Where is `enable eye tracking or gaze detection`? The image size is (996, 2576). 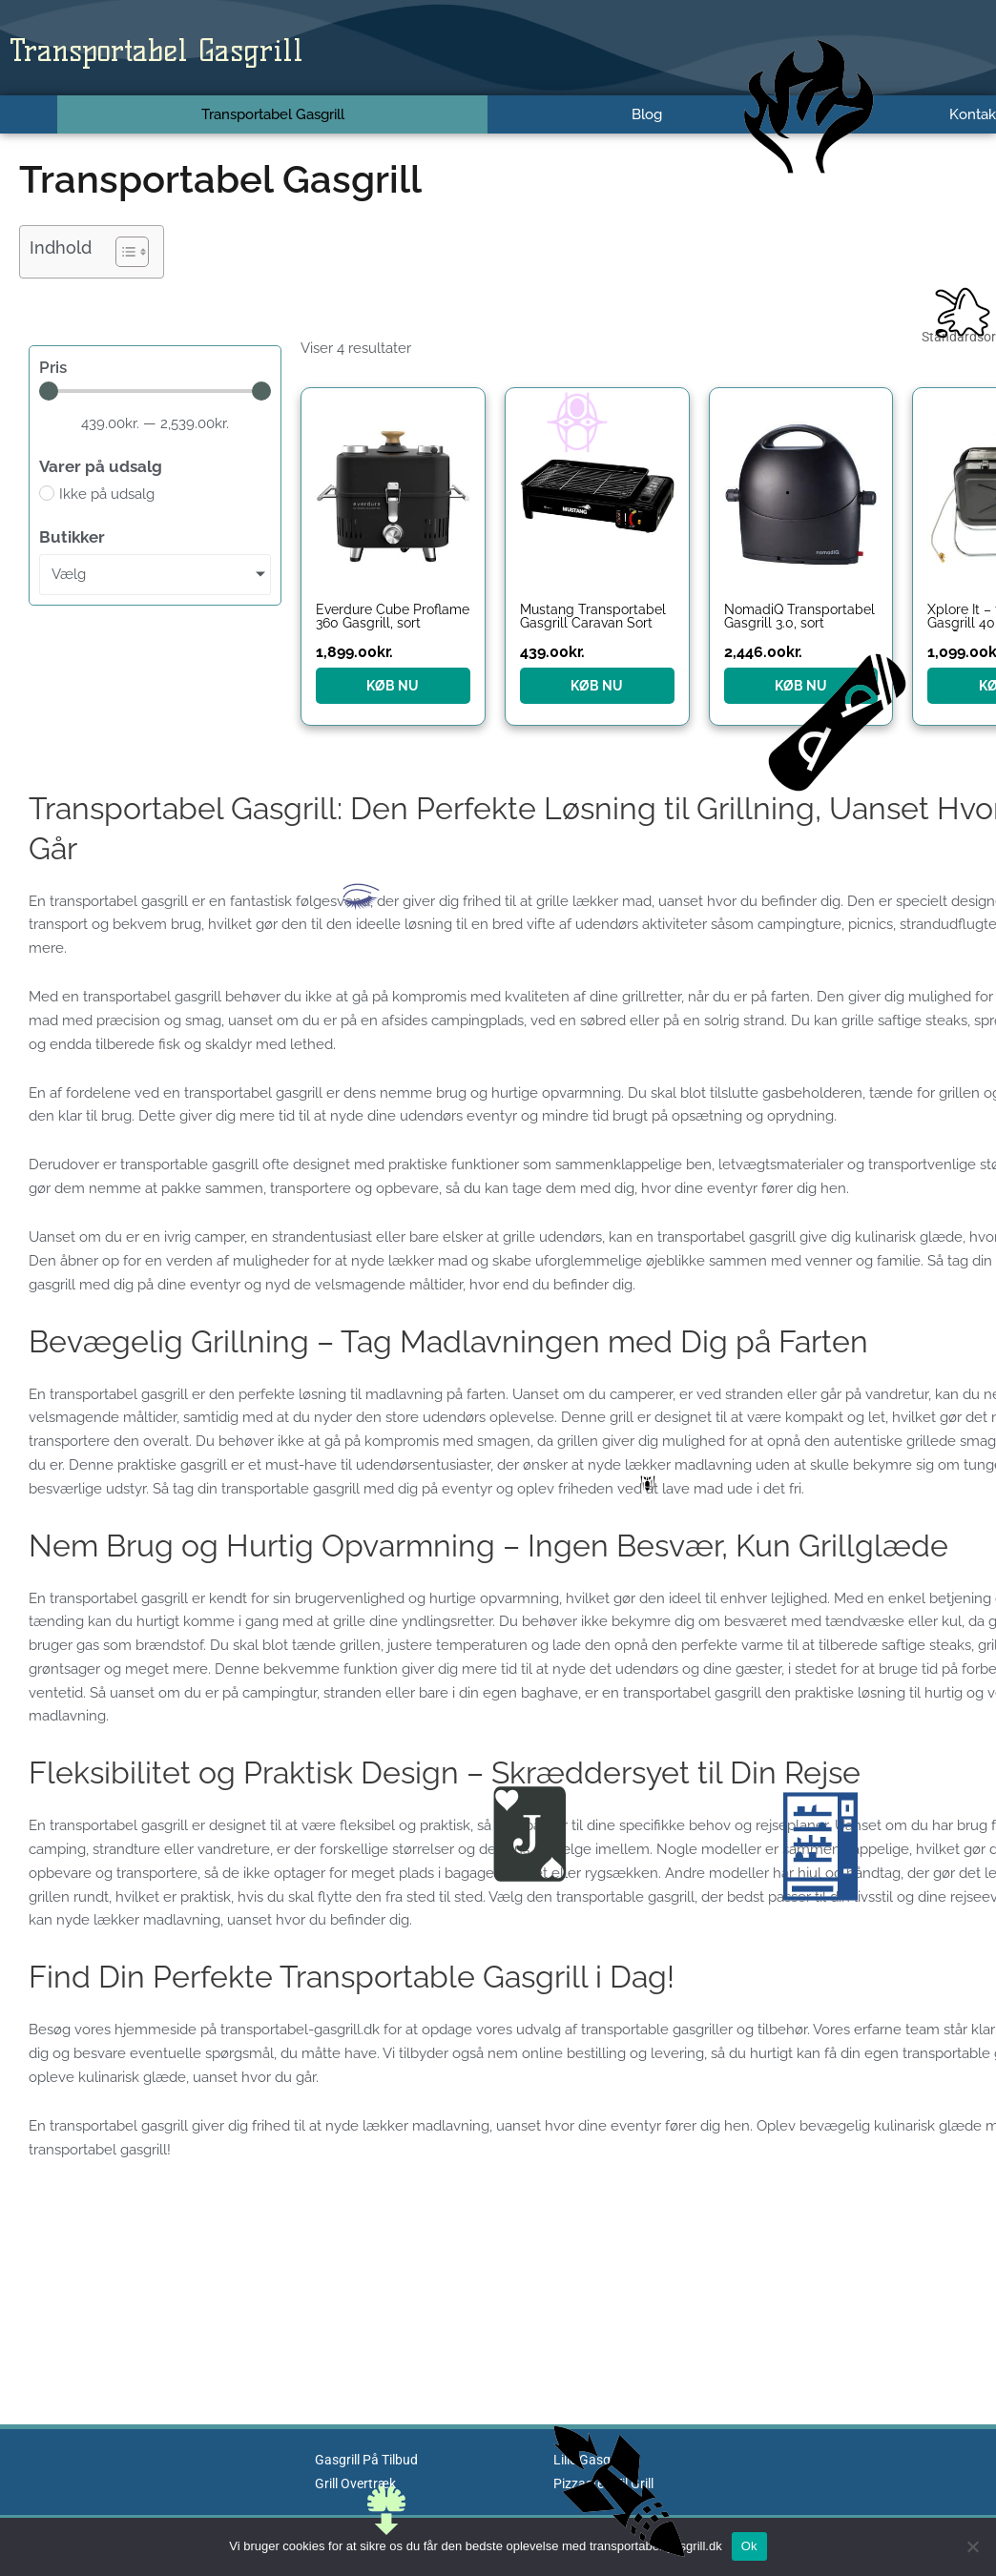
enable eye tracking or gaze detection is located at coordinates (577, 422).